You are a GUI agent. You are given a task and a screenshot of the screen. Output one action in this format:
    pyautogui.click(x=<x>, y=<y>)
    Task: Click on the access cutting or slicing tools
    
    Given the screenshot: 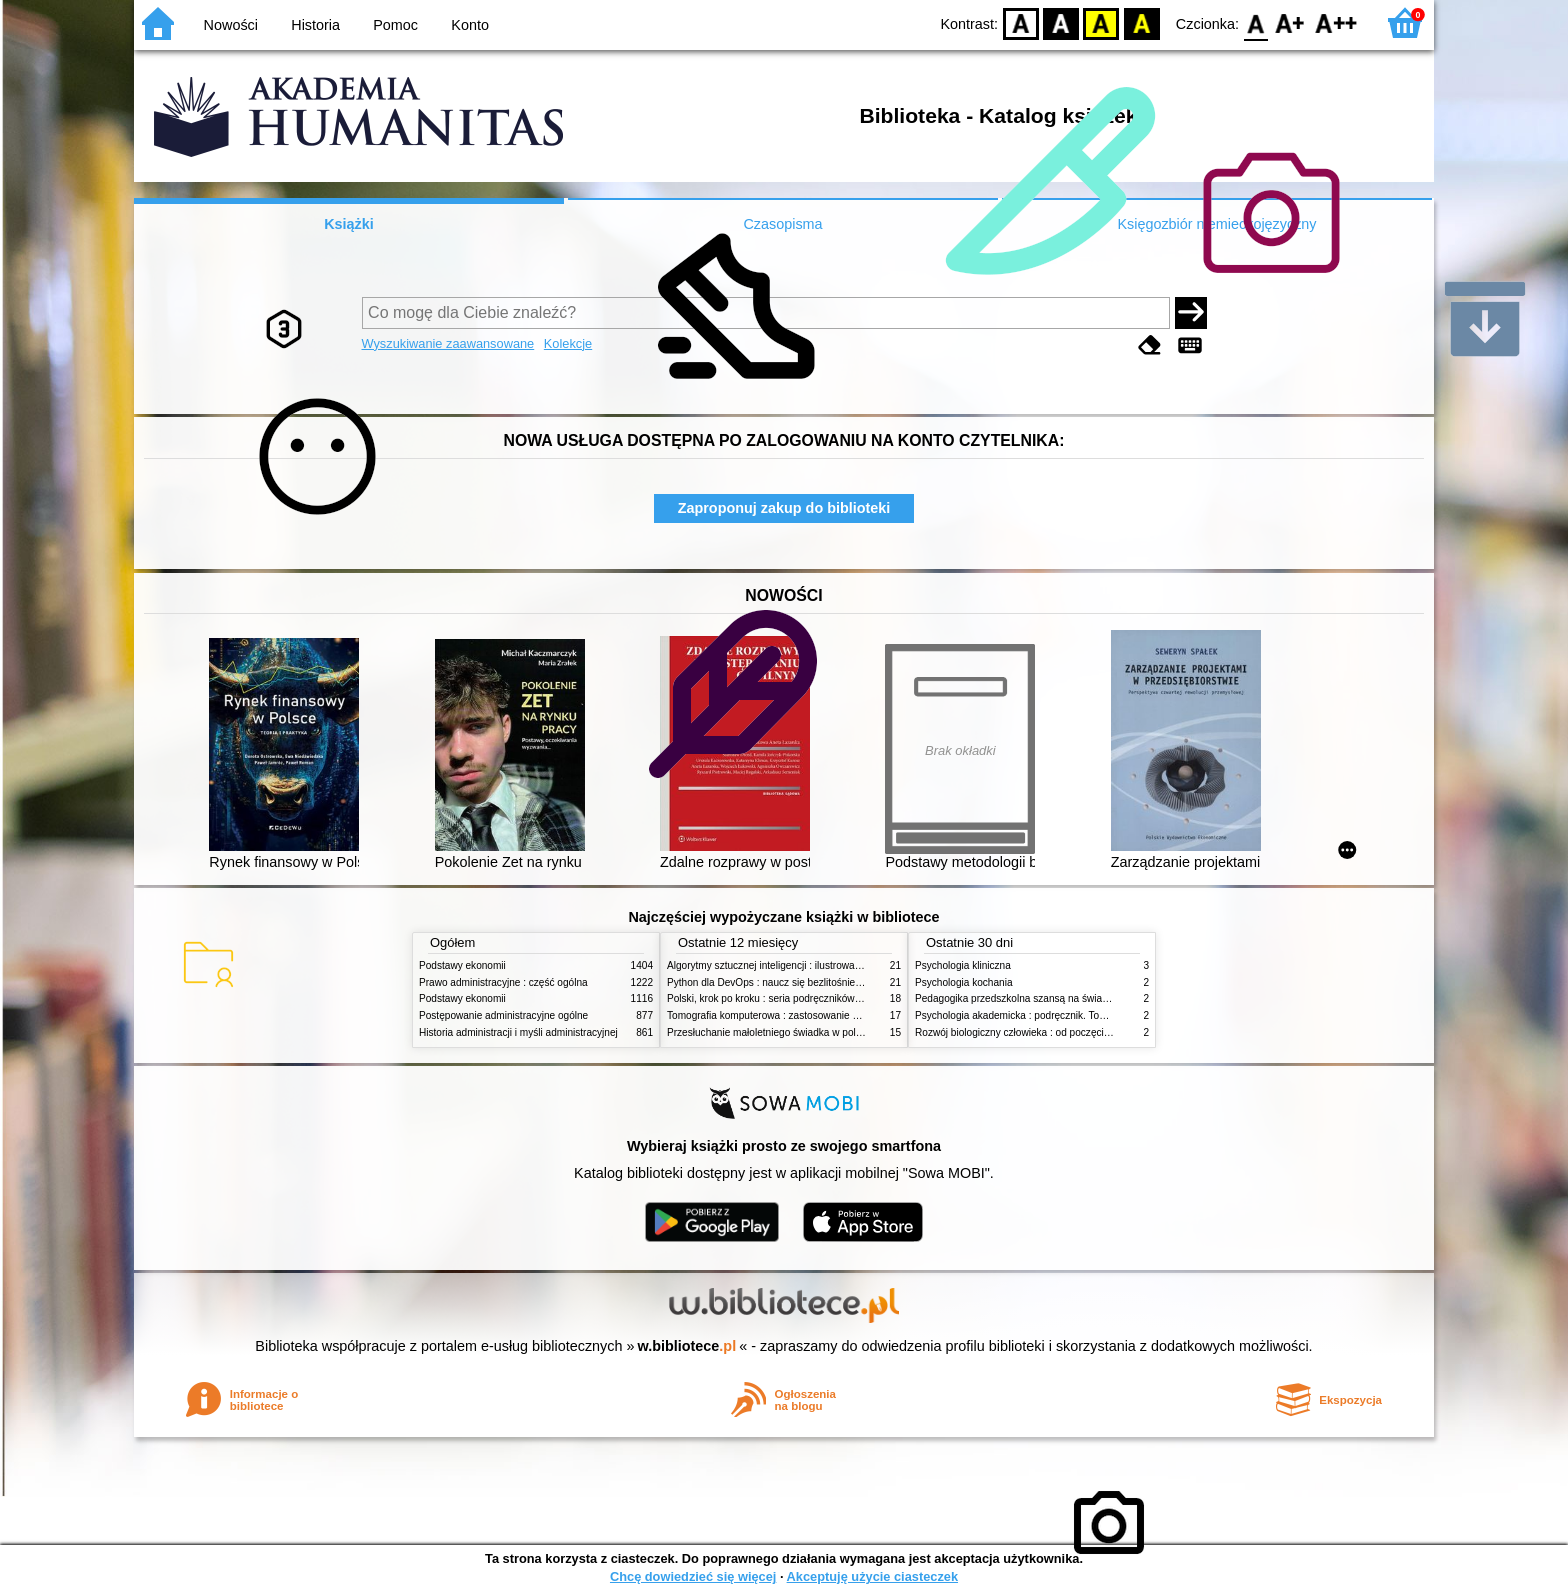 What is the action you would take?
    pyautogui.click(x=1050, y=184)
    